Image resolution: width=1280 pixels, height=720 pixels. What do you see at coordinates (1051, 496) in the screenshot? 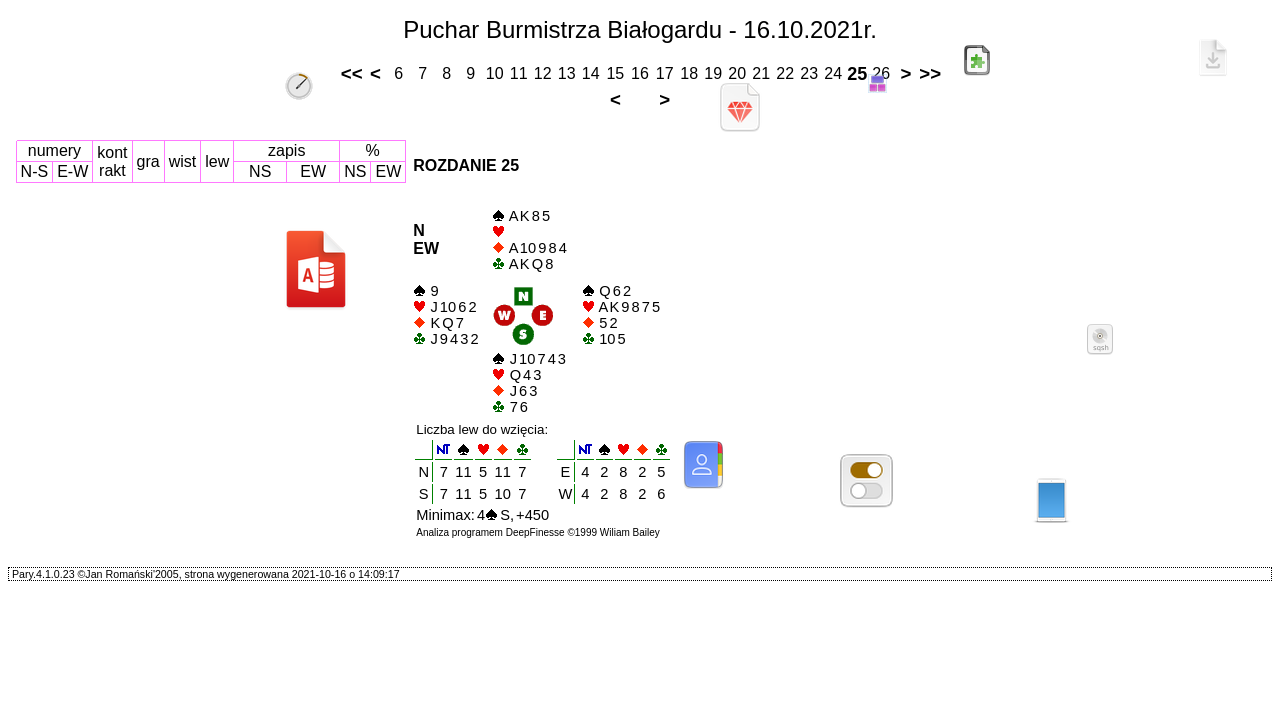
I see `view connected iPad Mini device` at bounding box center [1051, 496].